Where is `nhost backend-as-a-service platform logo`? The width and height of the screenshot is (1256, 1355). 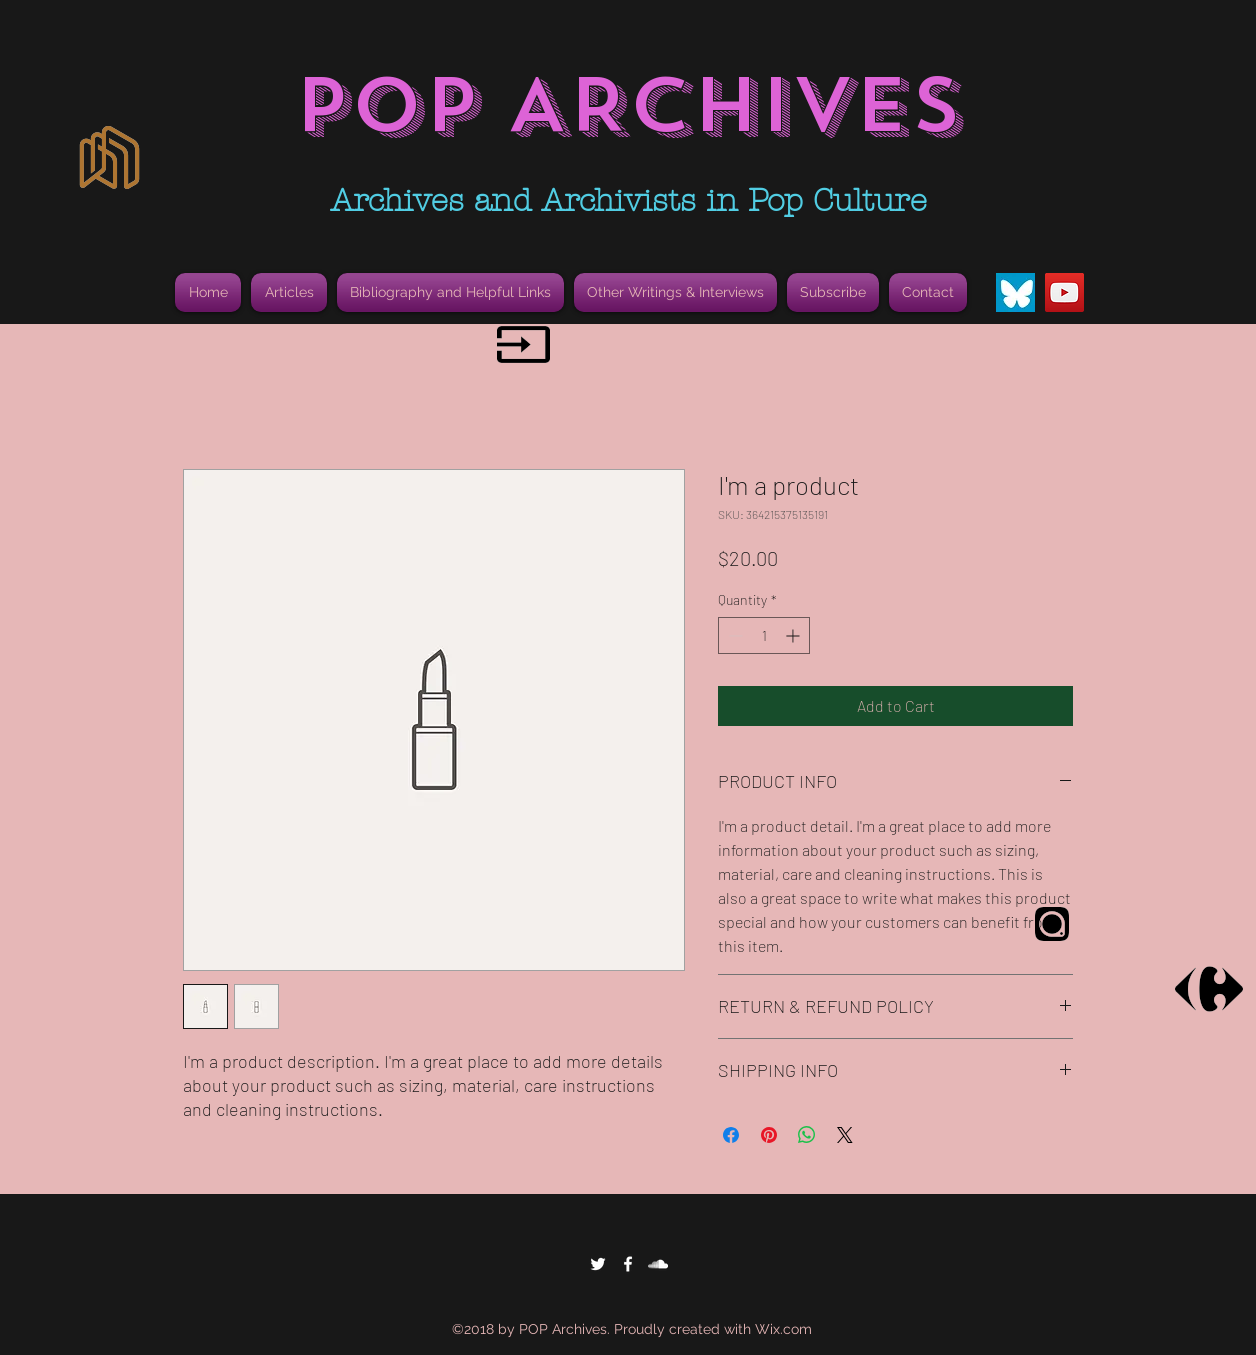 nhost backend-as-a-service platform logo is located at coordinates (109, 157).